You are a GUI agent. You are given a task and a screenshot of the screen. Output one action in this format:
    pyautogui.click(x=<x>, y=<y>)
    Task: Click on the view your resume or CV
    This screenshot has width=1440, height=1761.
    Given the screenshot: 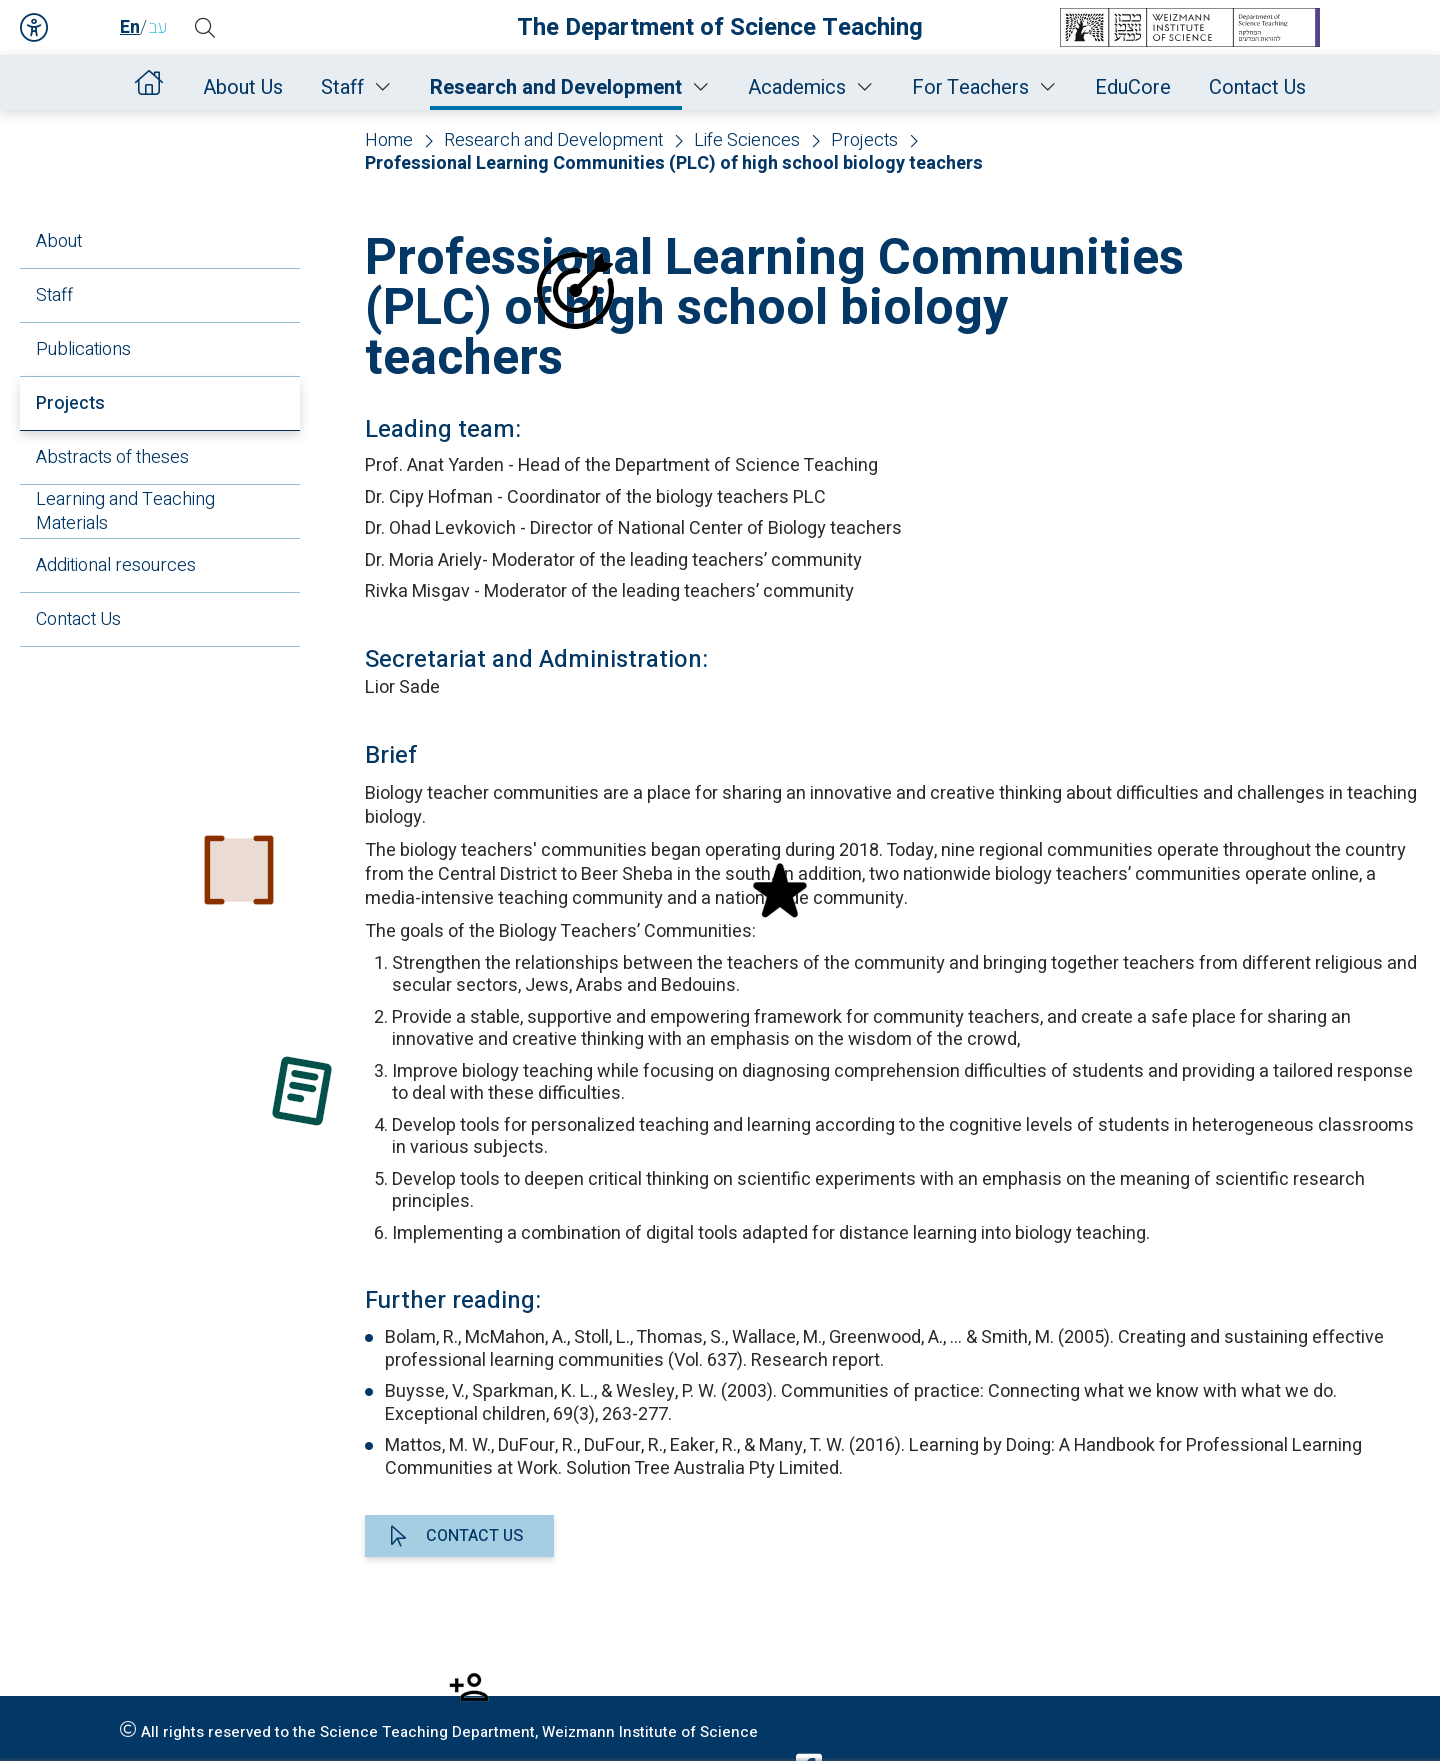 What is the action you would take?
    pyautogui.click(x=302, y=1091)
    